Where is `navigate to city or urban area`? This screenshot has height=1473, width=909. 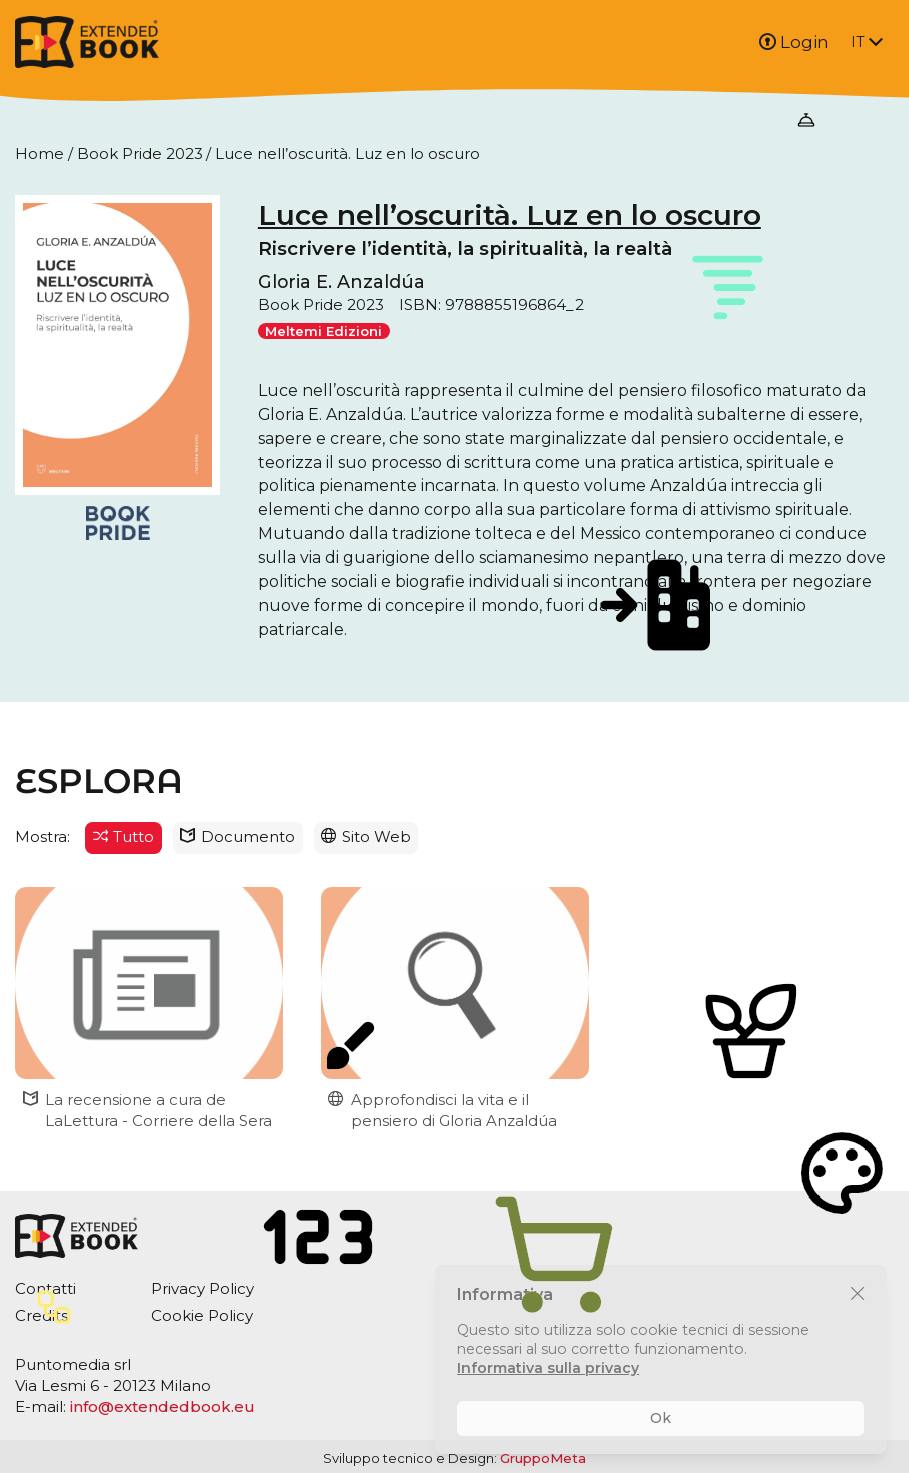 navigate to city or urban area is located at coordinates (653, 605).